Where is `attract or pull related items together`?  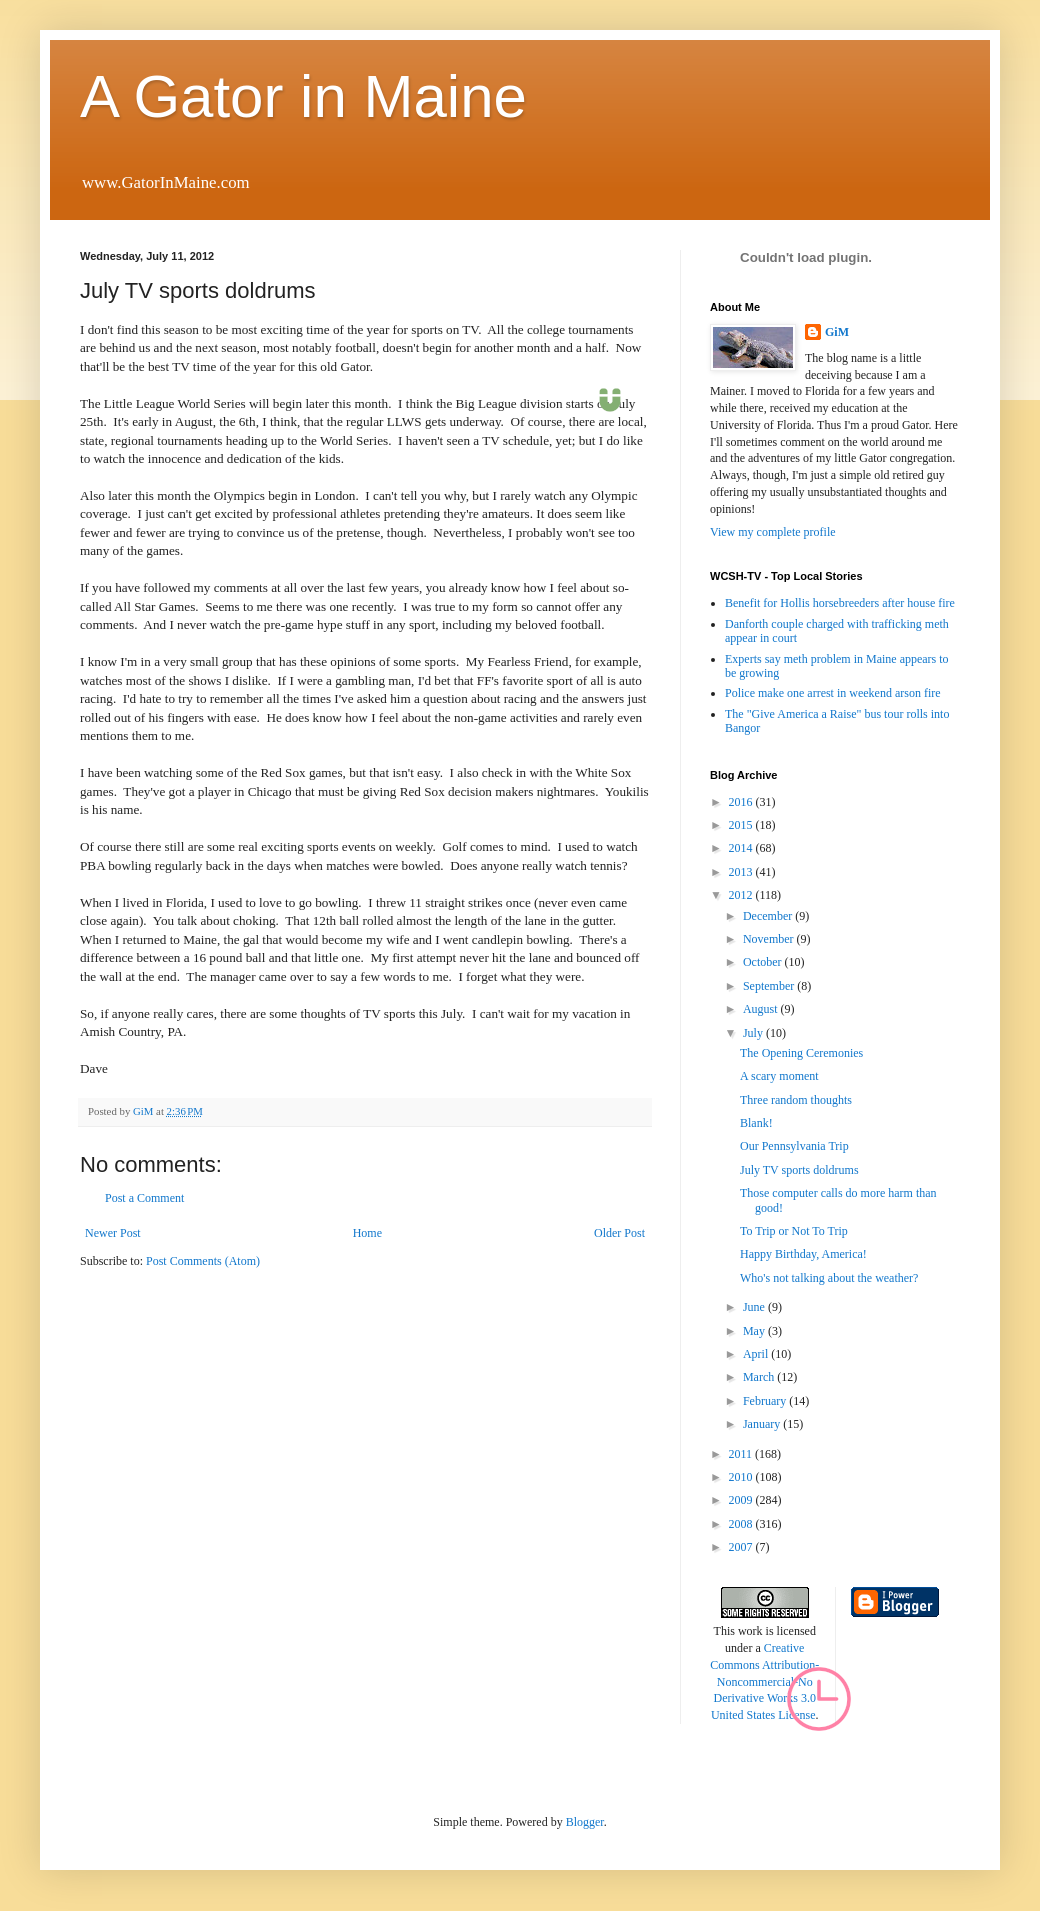
attract or pull related items together is located at coordinates (610, 400).